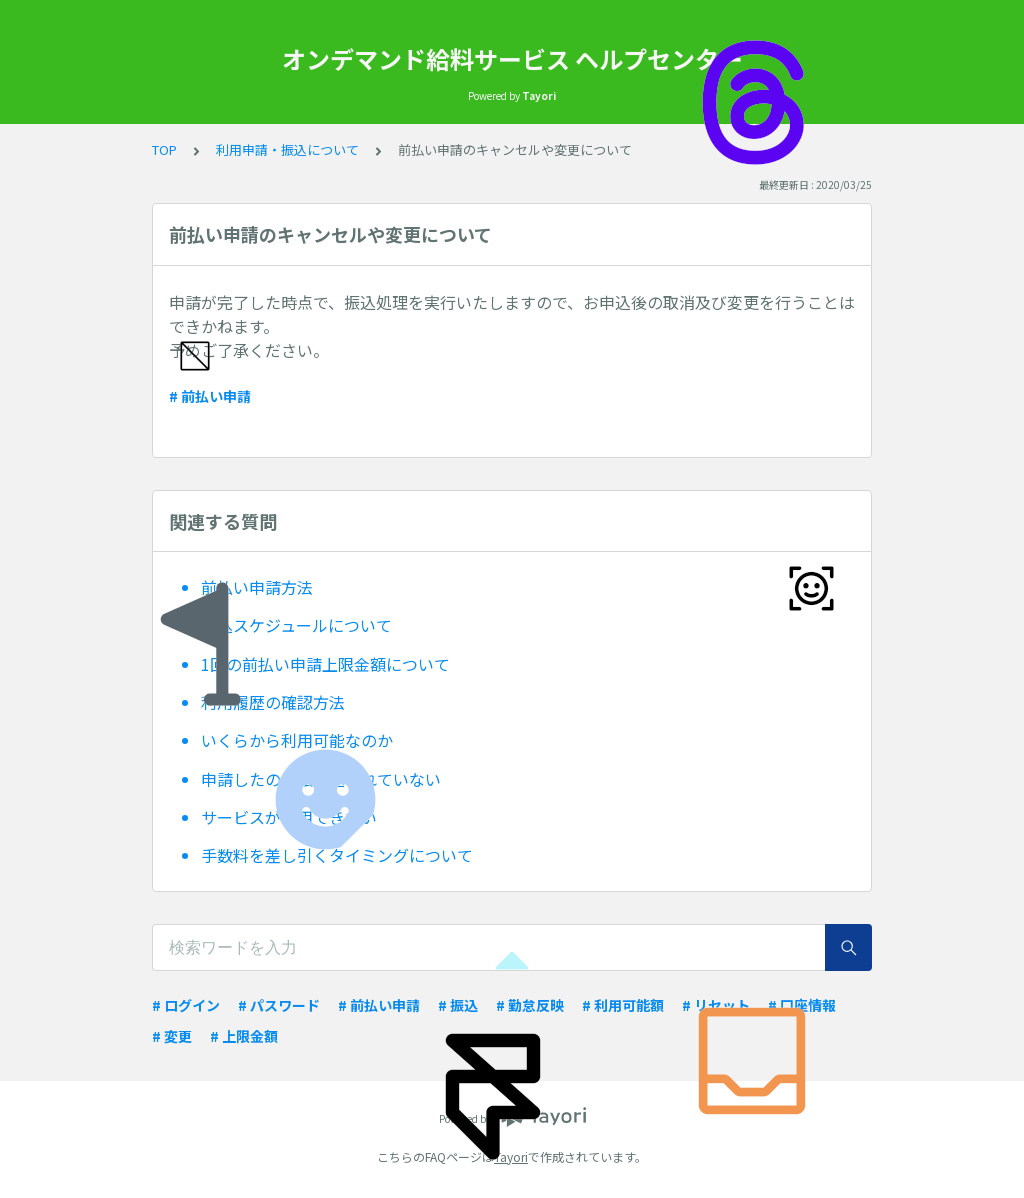  I want to click on open the Threads app, so click(755, 102).